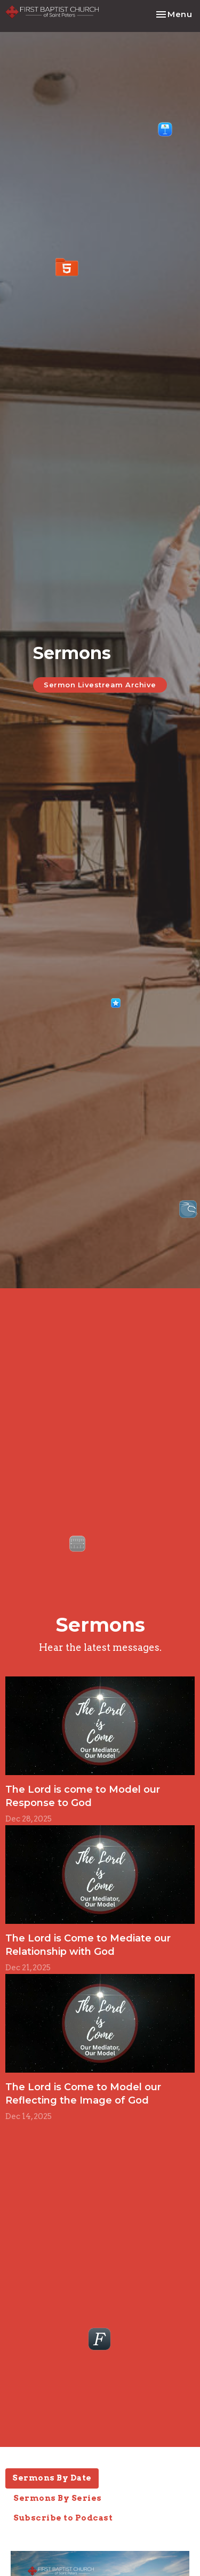 The image size is (200, 2576). Describe the element at coordinates (116, 1003) in the screenshot. I see `open compizconfig settings manager` at that location.